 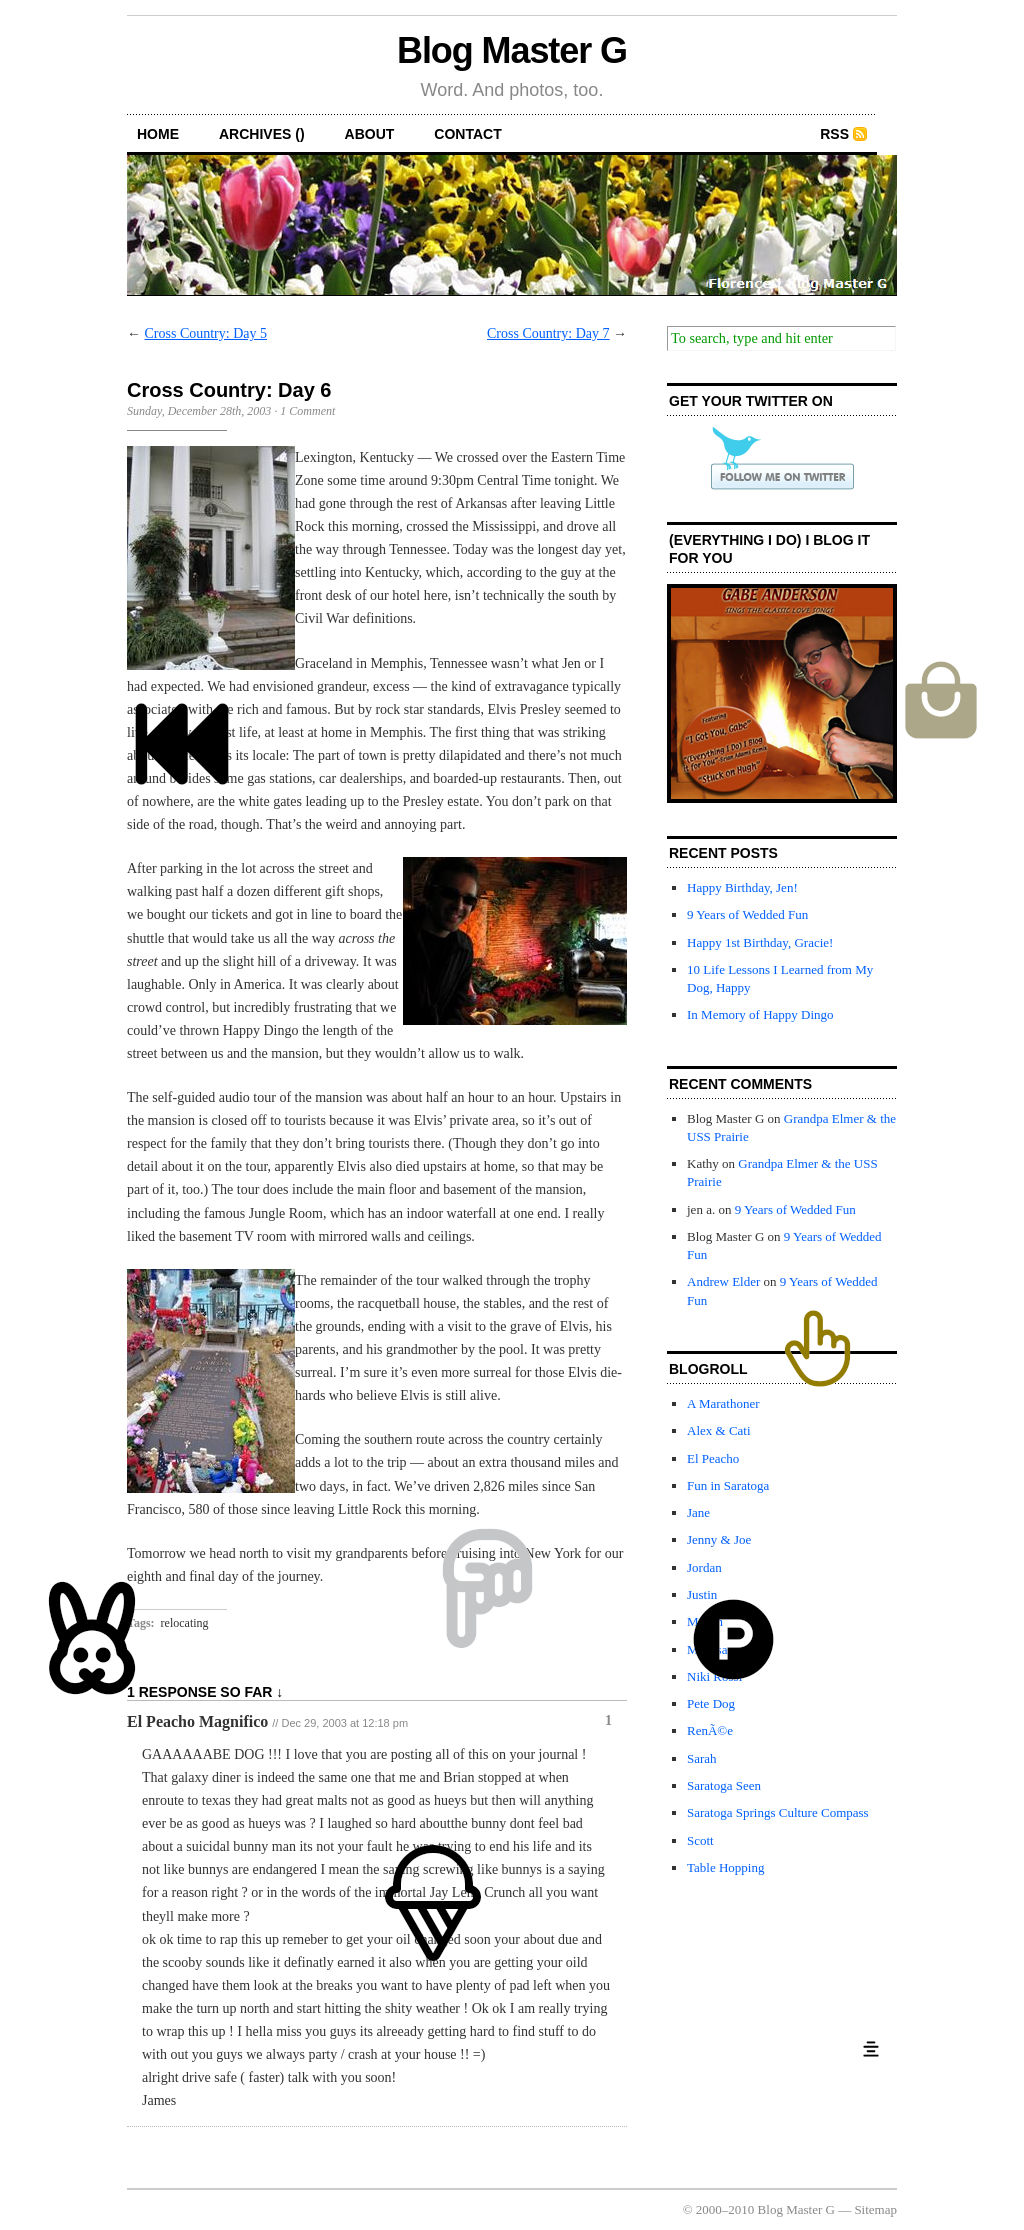 What do you see at coordinates (92, 1640) in the screenshot?
I see `access pet or animal-related features` at bounding box center [92, 1640].